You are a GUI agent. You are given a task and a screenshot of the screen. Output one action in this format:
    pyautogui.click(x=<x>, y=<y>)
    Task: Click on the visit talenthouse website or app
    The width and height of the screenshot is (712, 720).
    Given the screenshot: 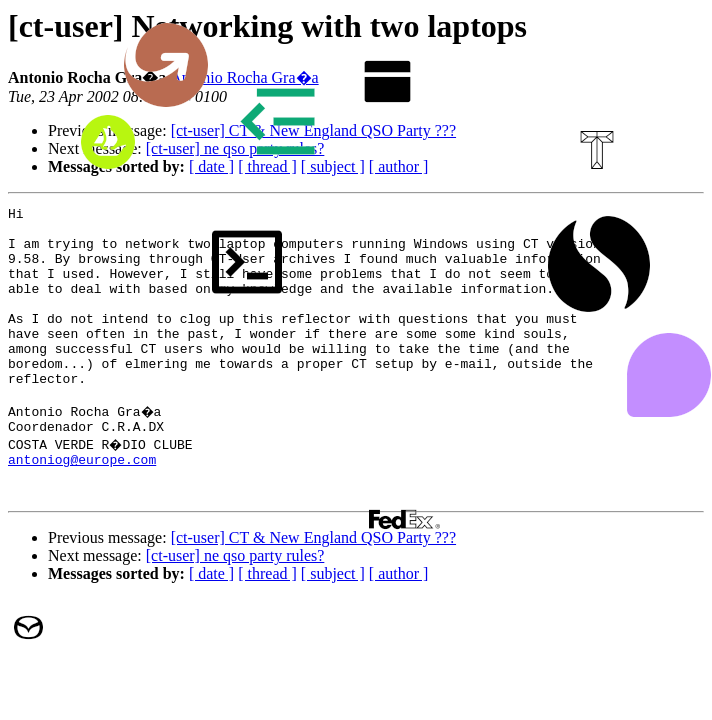 What is the action you would take?
    pyautogui.click(x=597, y=150)
    